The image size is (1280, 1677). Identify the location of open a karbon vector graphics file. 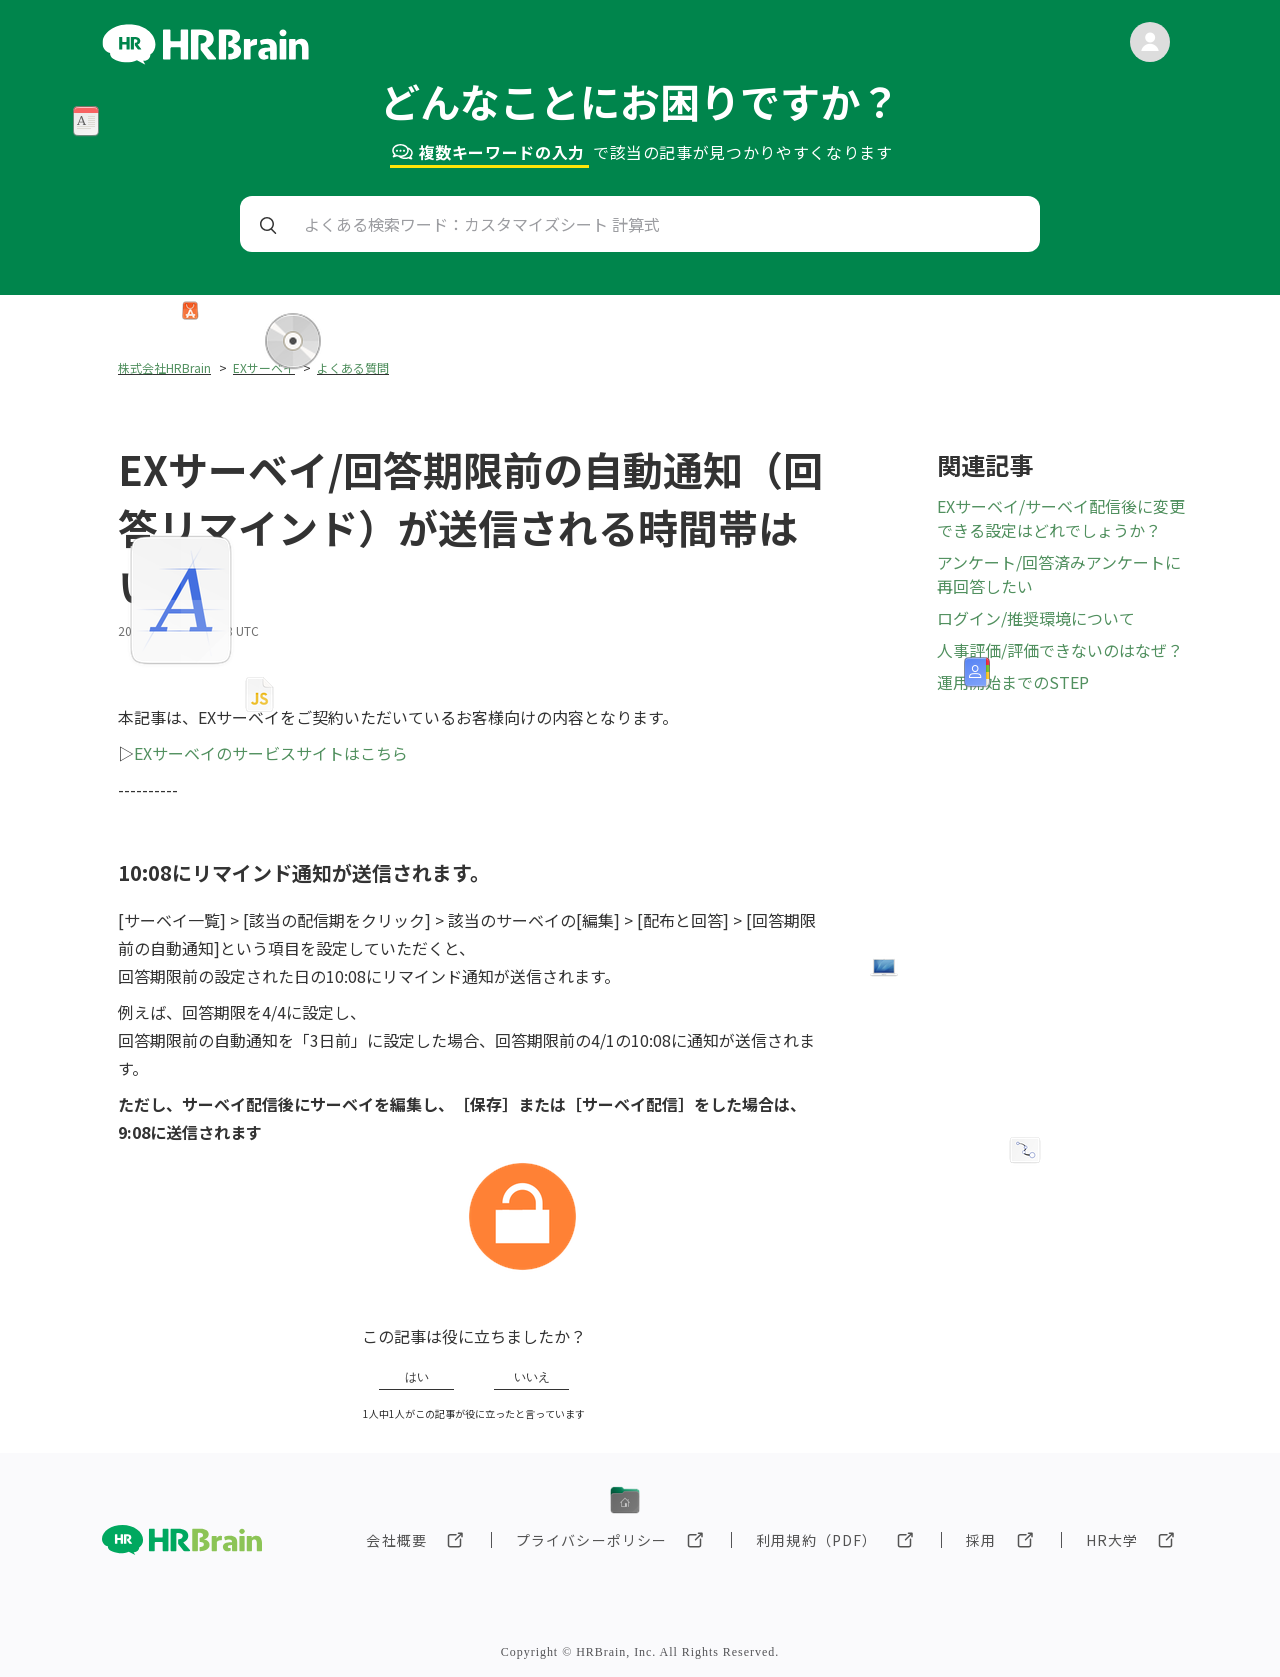
(1025, 1149).